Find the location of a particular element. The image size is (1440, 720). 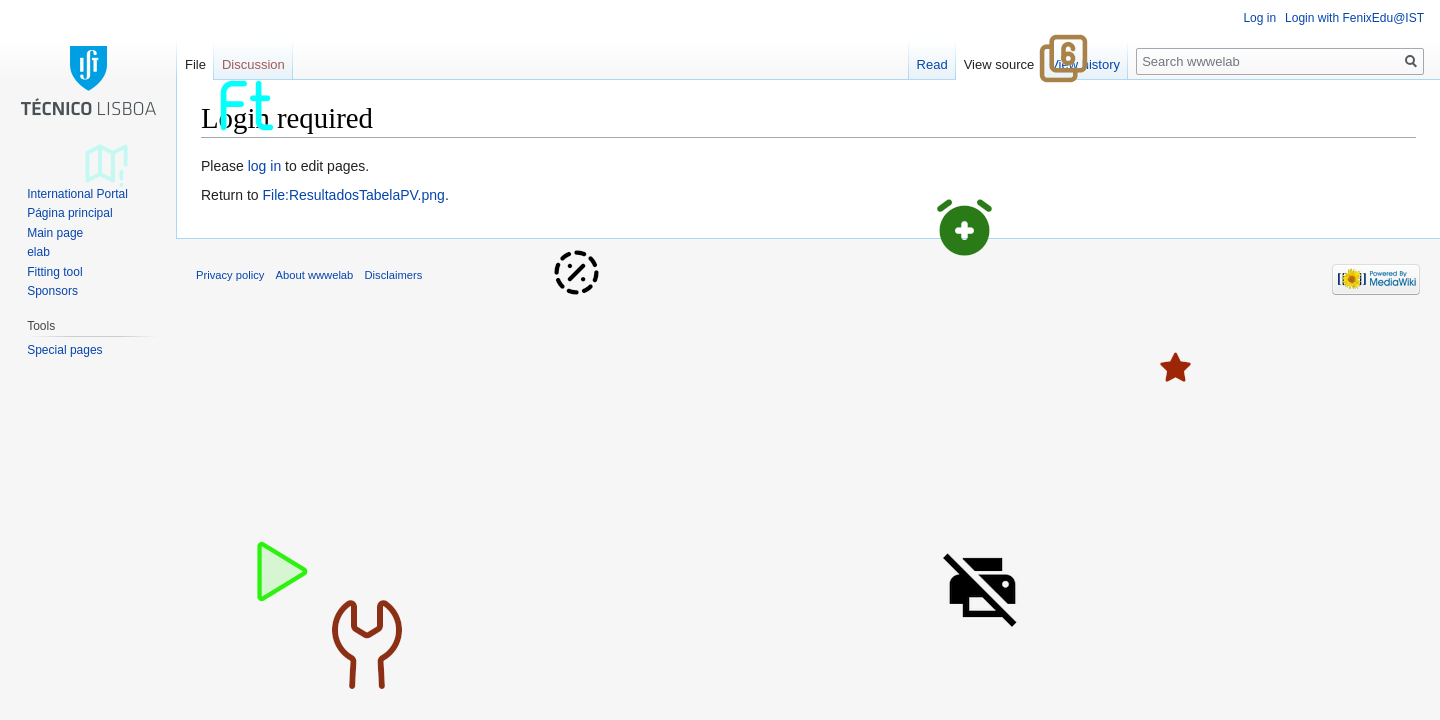

add a new alarm is located at coordinates (964, 227).